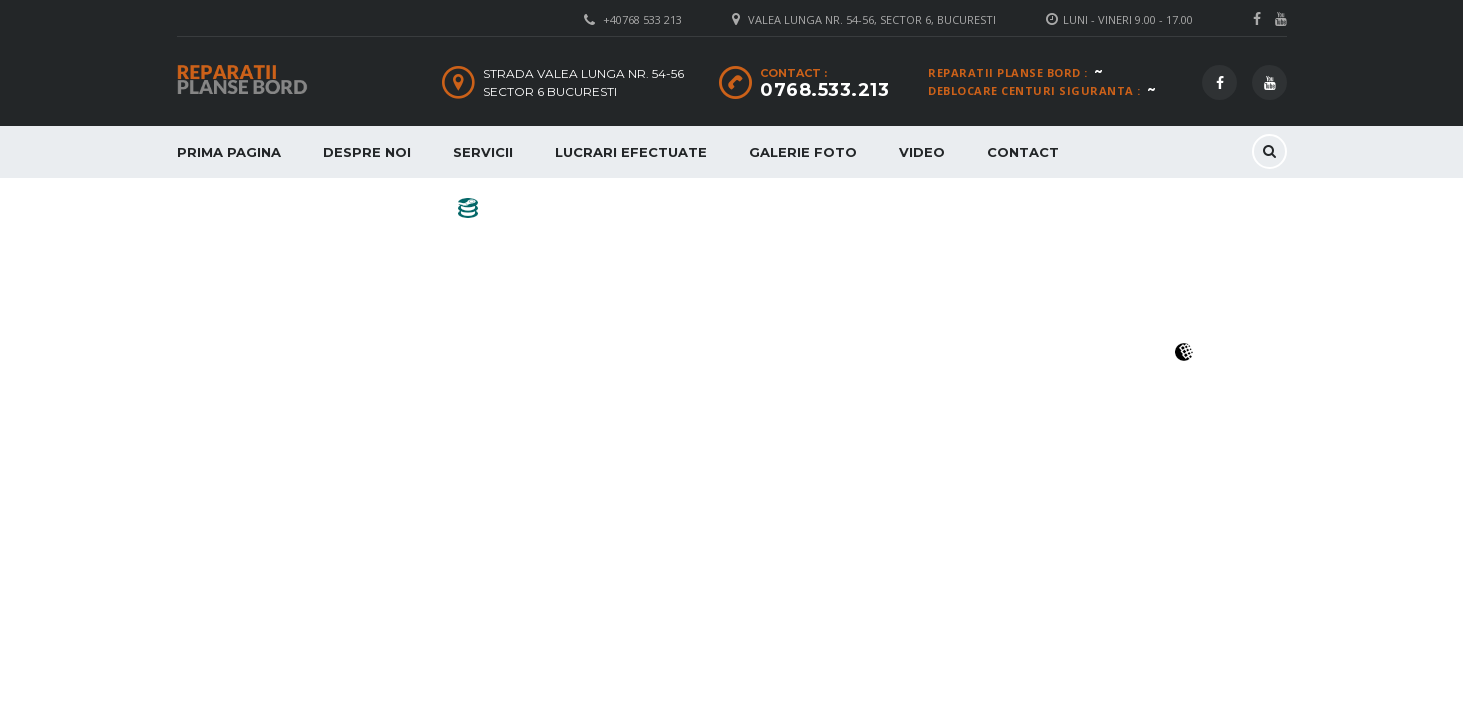 The height and width of the screenshot is (720, 1463). What do you see at coordinates (1184, 352) in the screenshot?
I see `pay with webmoney` at bounding box center [1184, 352].